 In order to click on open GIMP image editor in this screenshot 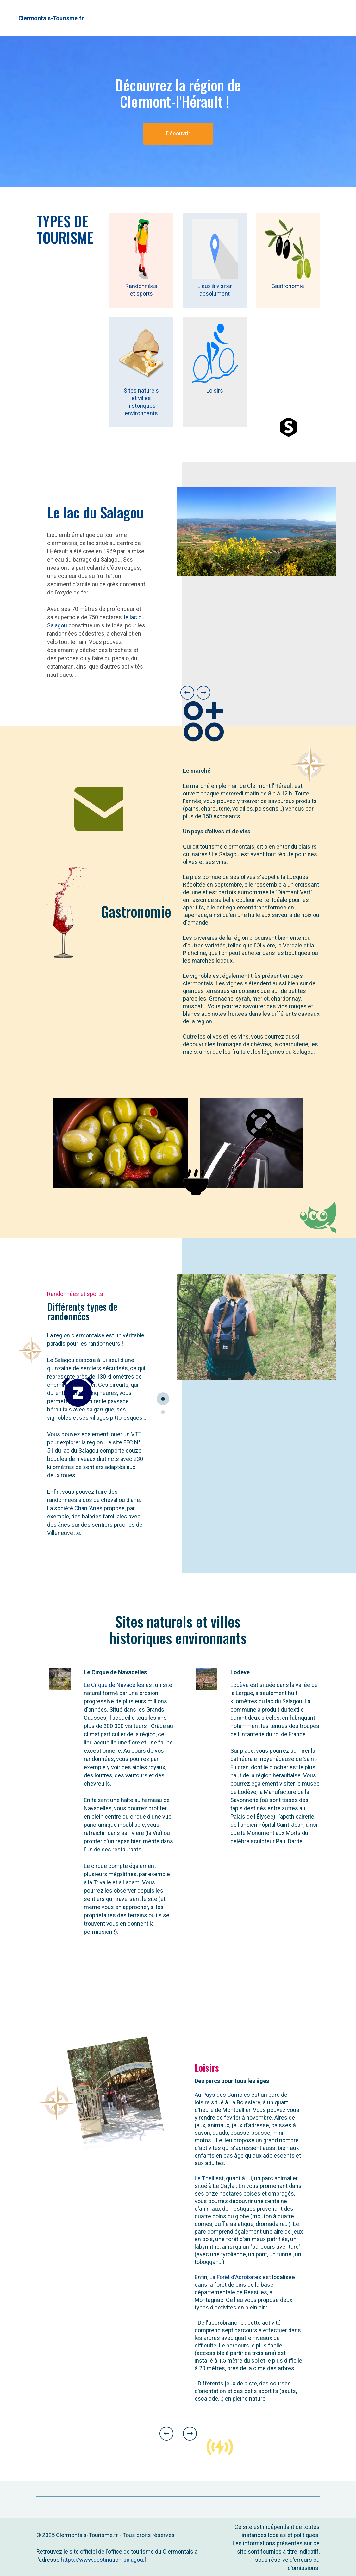, I will do `click(318, 1217)`.